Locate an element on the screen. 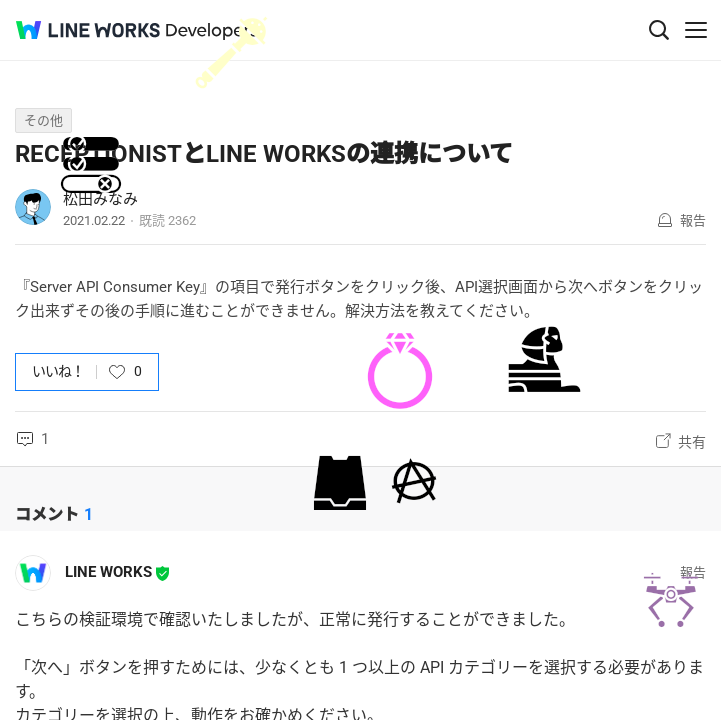 This screenshot has height=720, width=721. access your inbox or document tray is located at coordinates (340, 482).